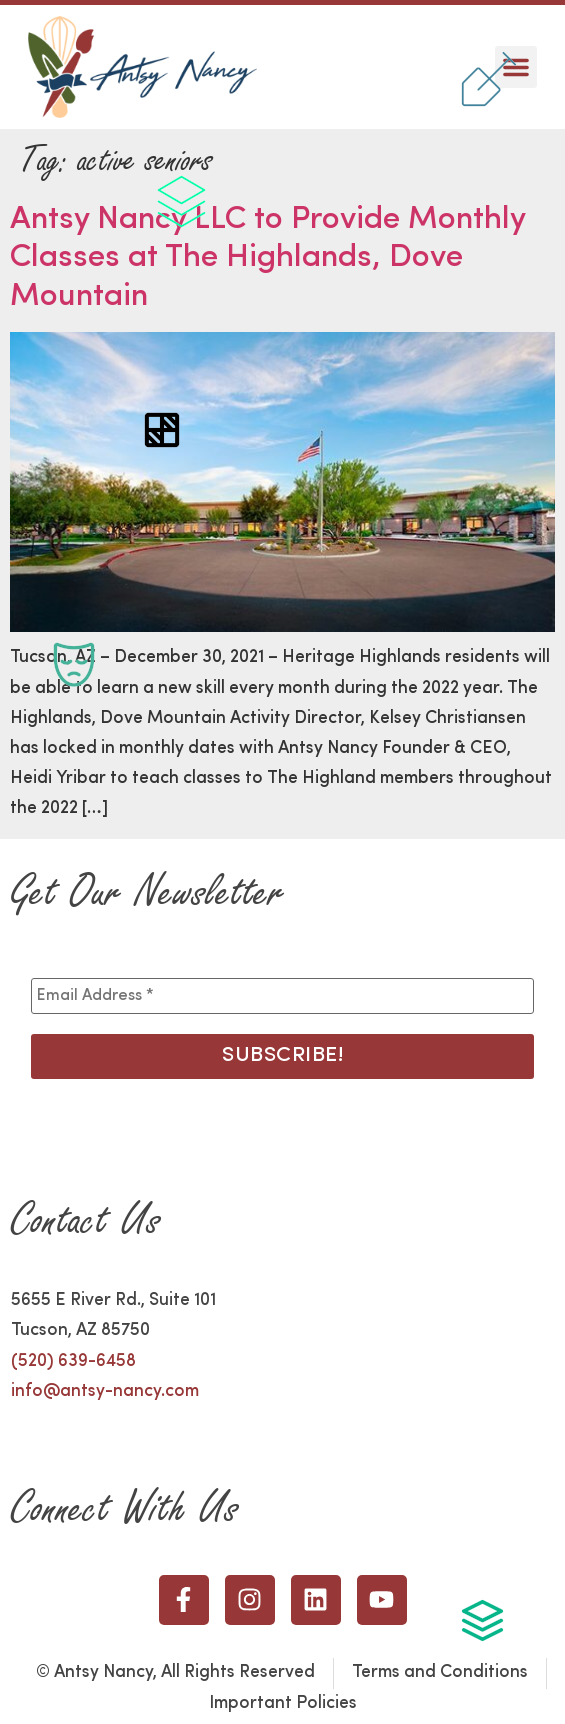 This screenshot has height=1724, width=565. What do you see at coordinates (482, 1620) in the screenshot?
I see `view or manage layers` at bounding box center [482, 1620].